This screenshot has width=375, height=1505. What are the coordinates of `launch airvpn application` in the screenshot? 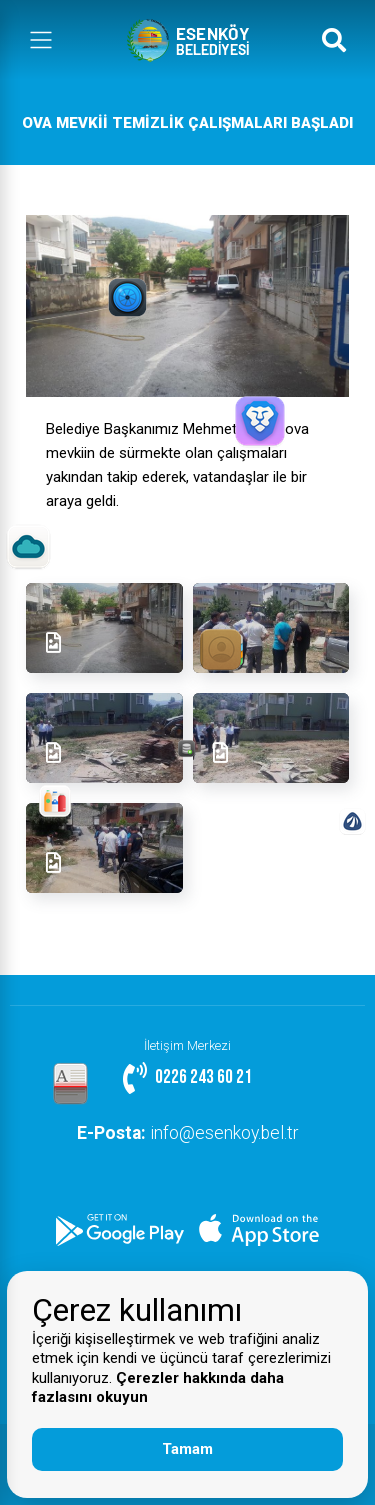 It's located at (28, 546).